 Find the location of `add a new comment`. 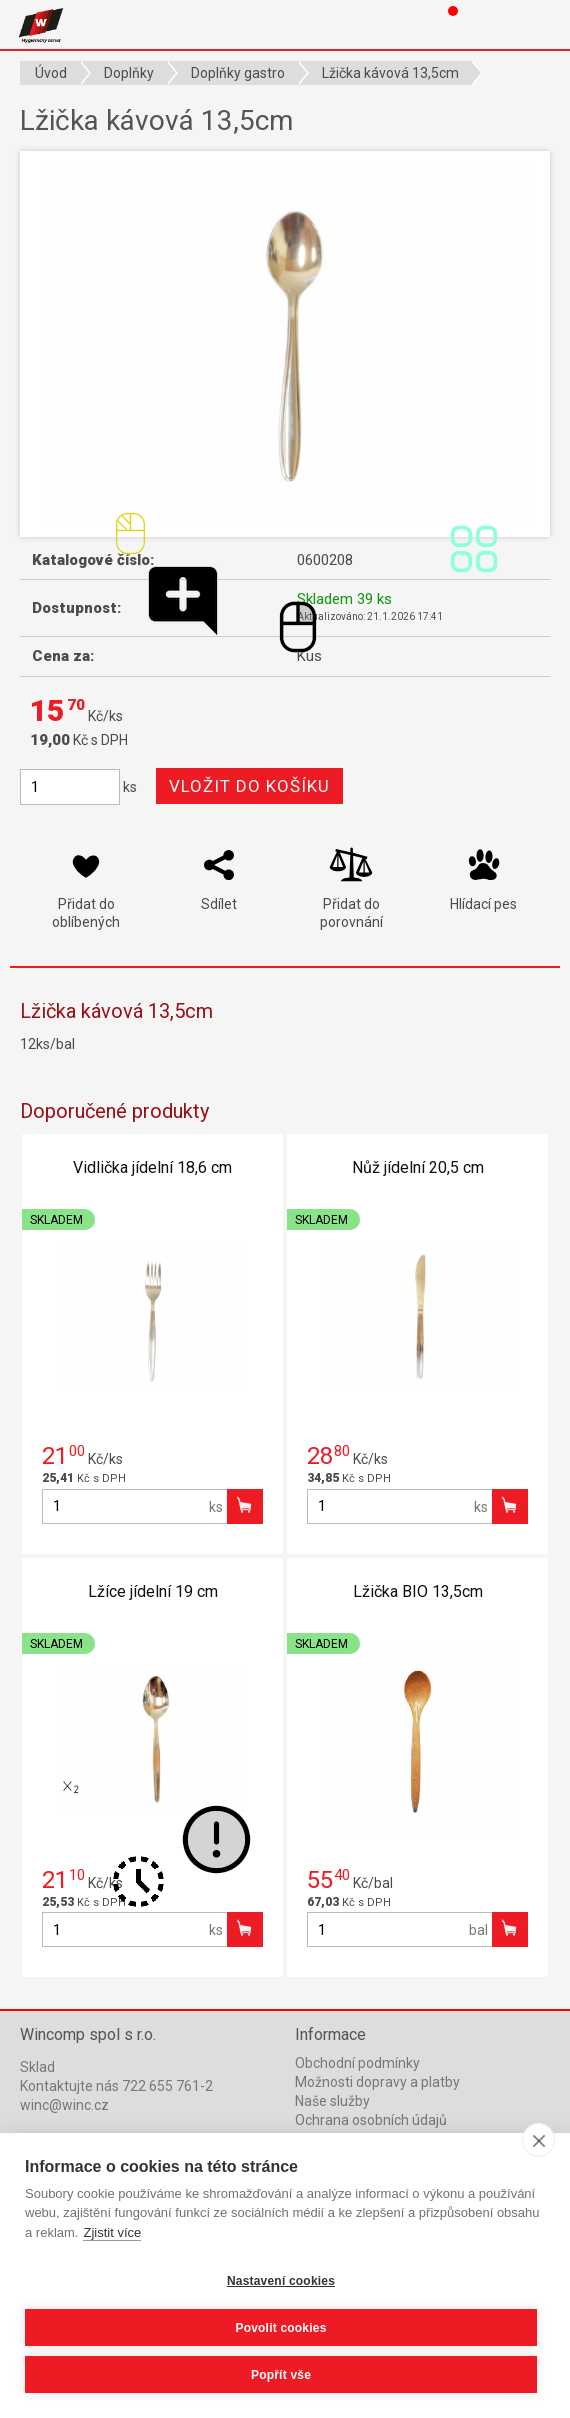

add a new comment is located at coordinates (183, 601).